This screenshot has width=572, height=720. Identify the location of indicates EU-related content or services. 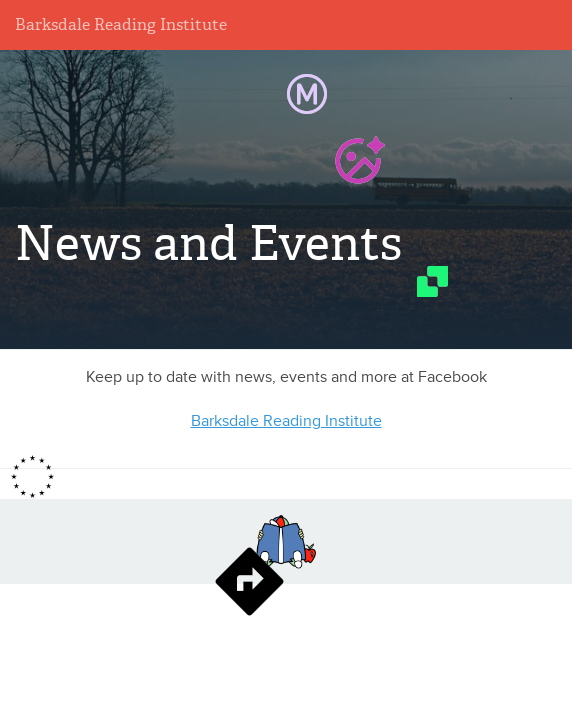
(32, 476).